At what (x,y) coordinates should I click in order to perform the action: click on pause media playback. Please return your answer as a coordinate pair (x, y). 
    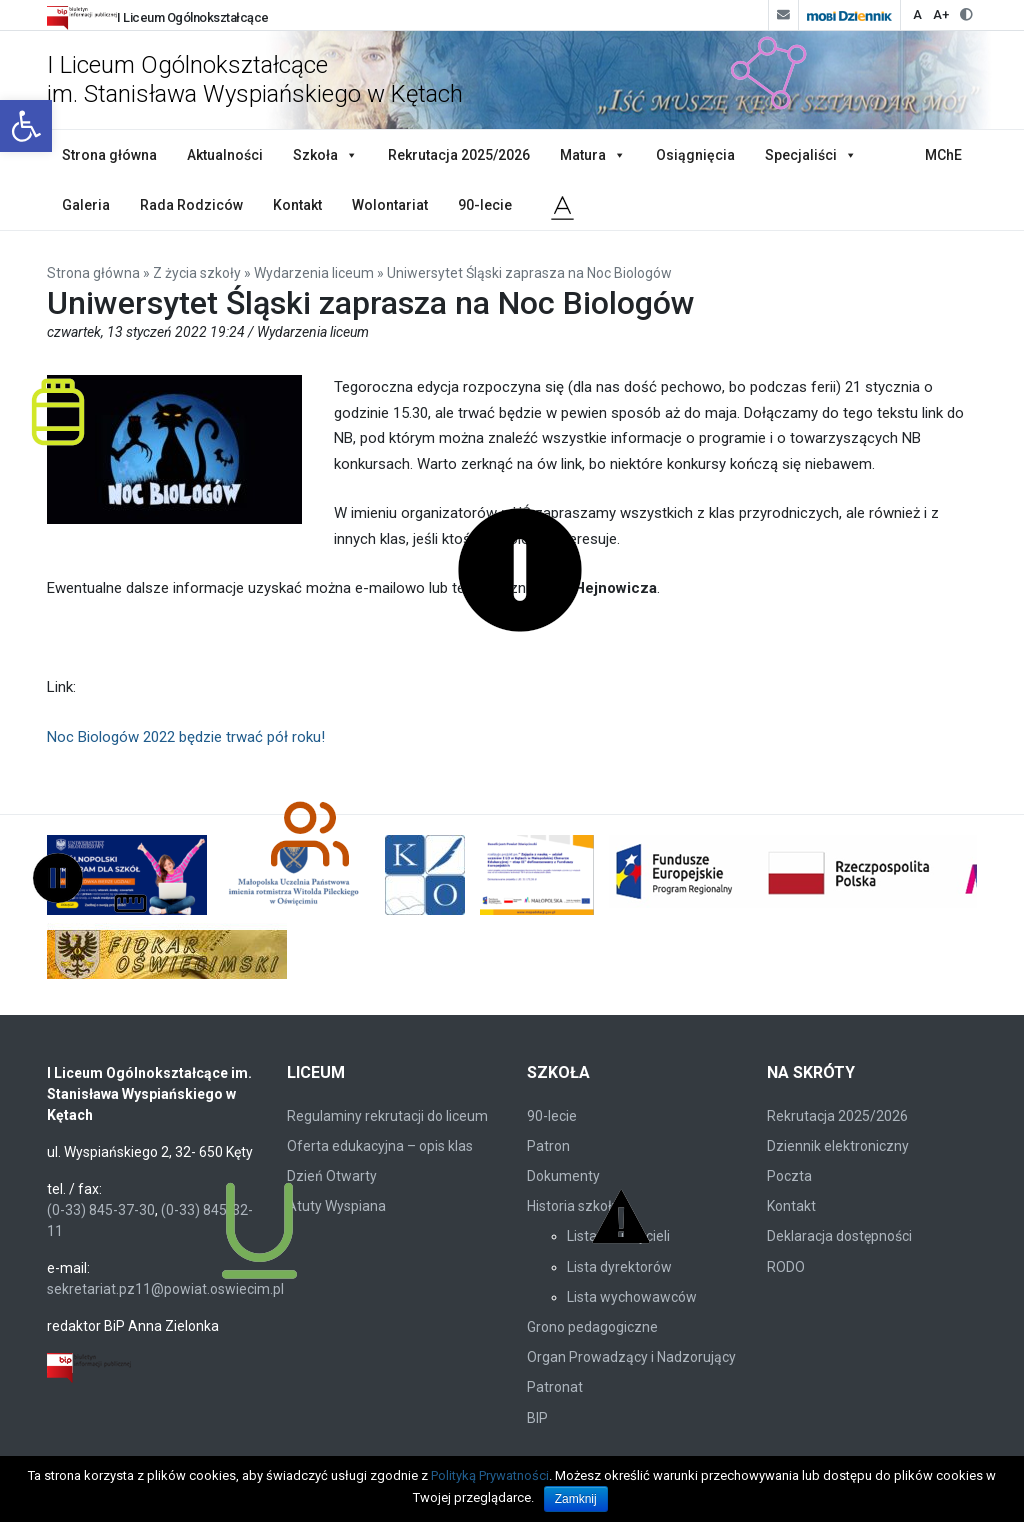
    Looking at the image, I should click on (58, 878).